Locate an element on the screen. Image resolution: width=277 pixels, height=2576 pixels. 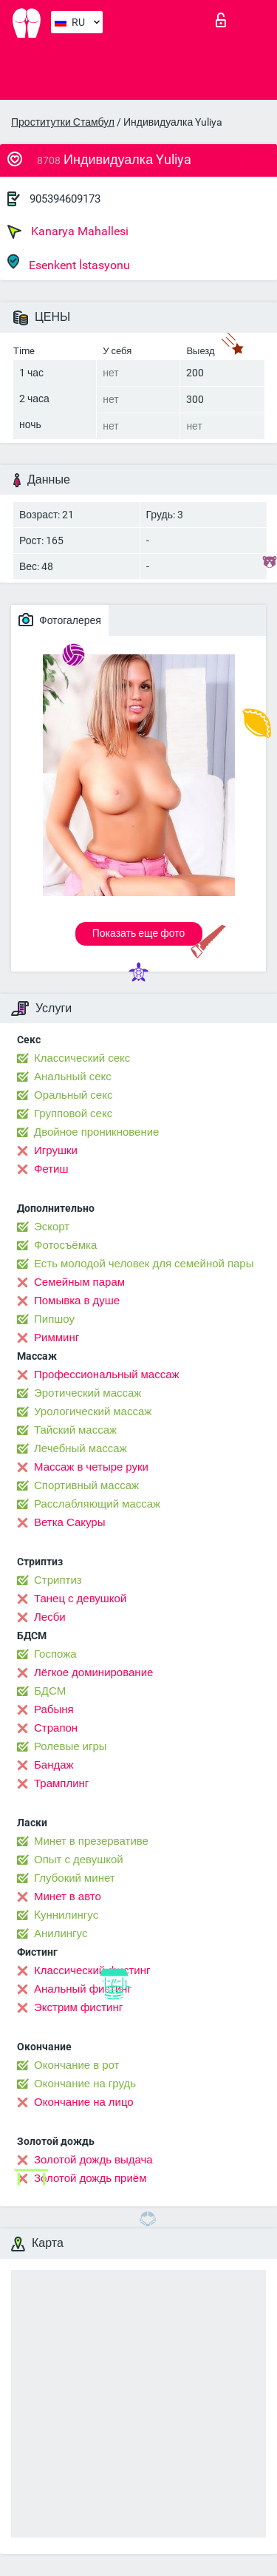
view or edit table data is located at coordinates (31, 2168).